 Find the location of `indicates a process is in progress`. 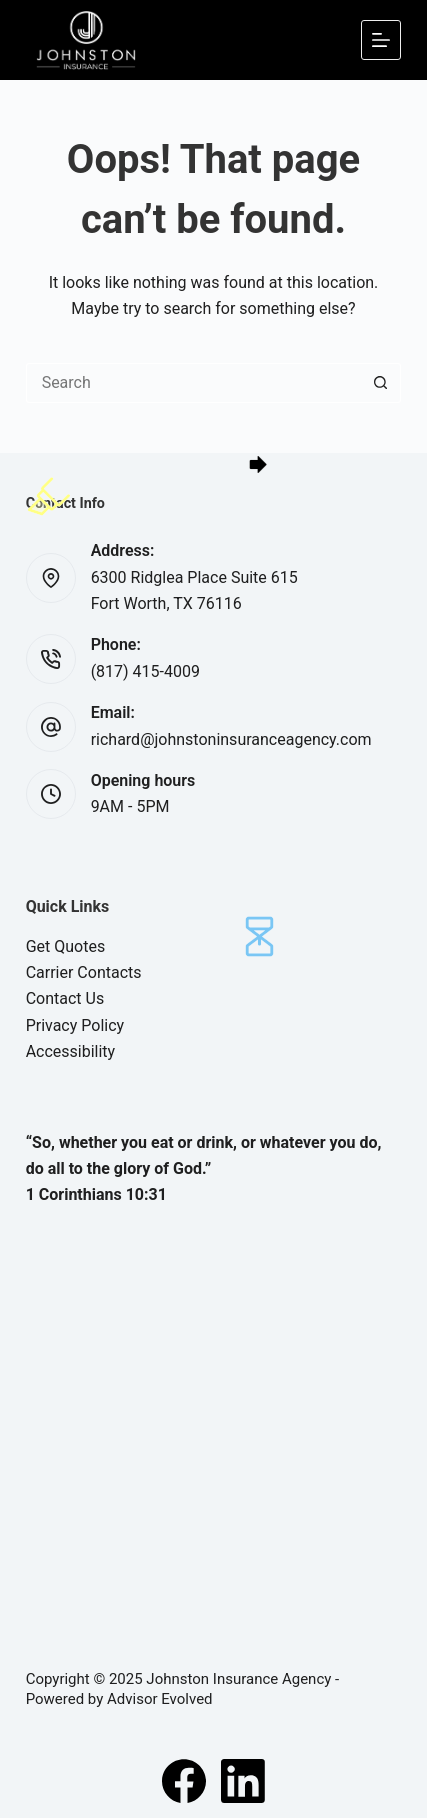

indicates a process is in progress is located at coordinates (259, 936).